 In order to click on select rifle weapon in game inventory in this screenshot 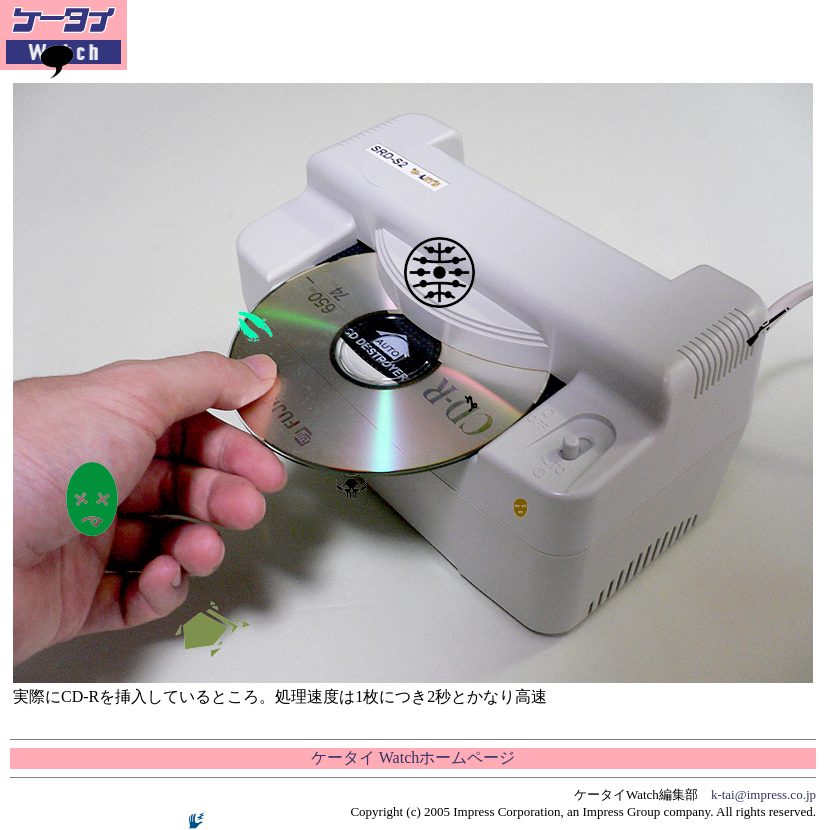, I will do `click(768, 327)`.